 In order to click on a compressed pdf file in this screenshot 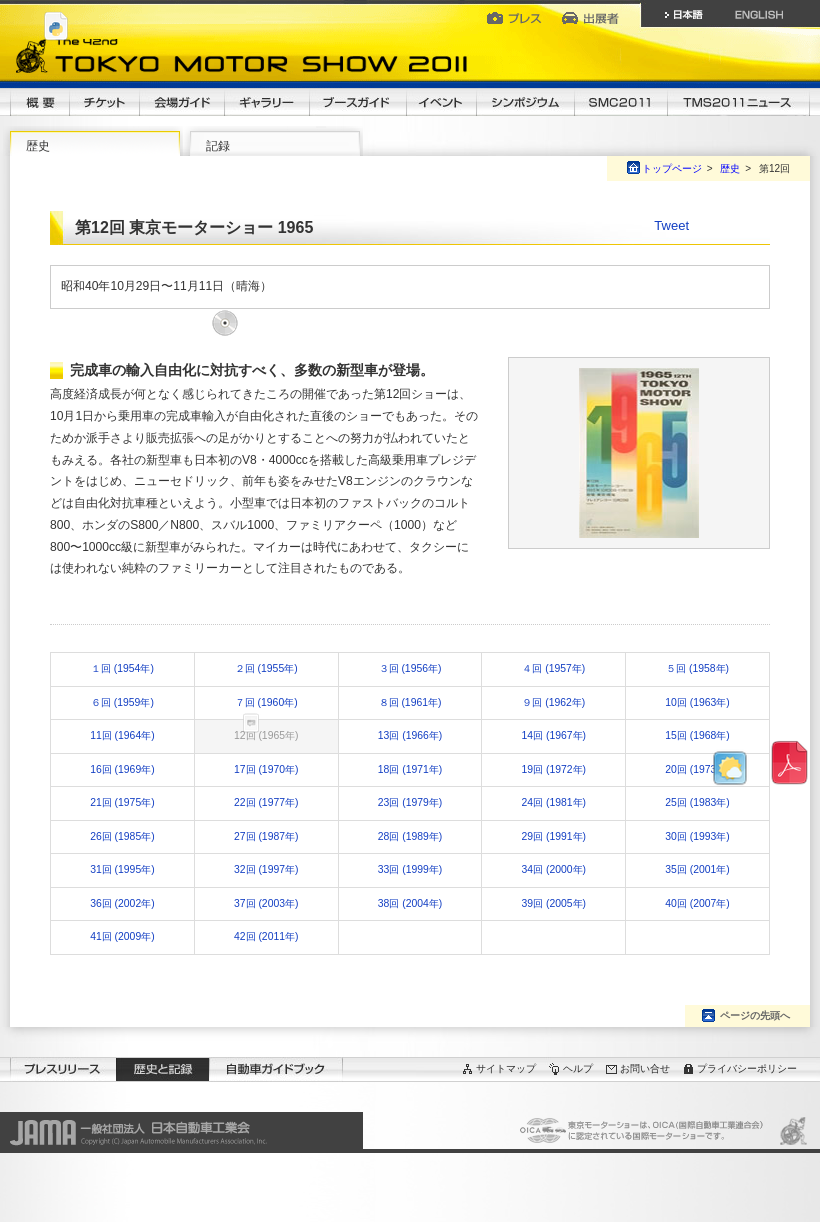, I will do `click(789, 762)`.